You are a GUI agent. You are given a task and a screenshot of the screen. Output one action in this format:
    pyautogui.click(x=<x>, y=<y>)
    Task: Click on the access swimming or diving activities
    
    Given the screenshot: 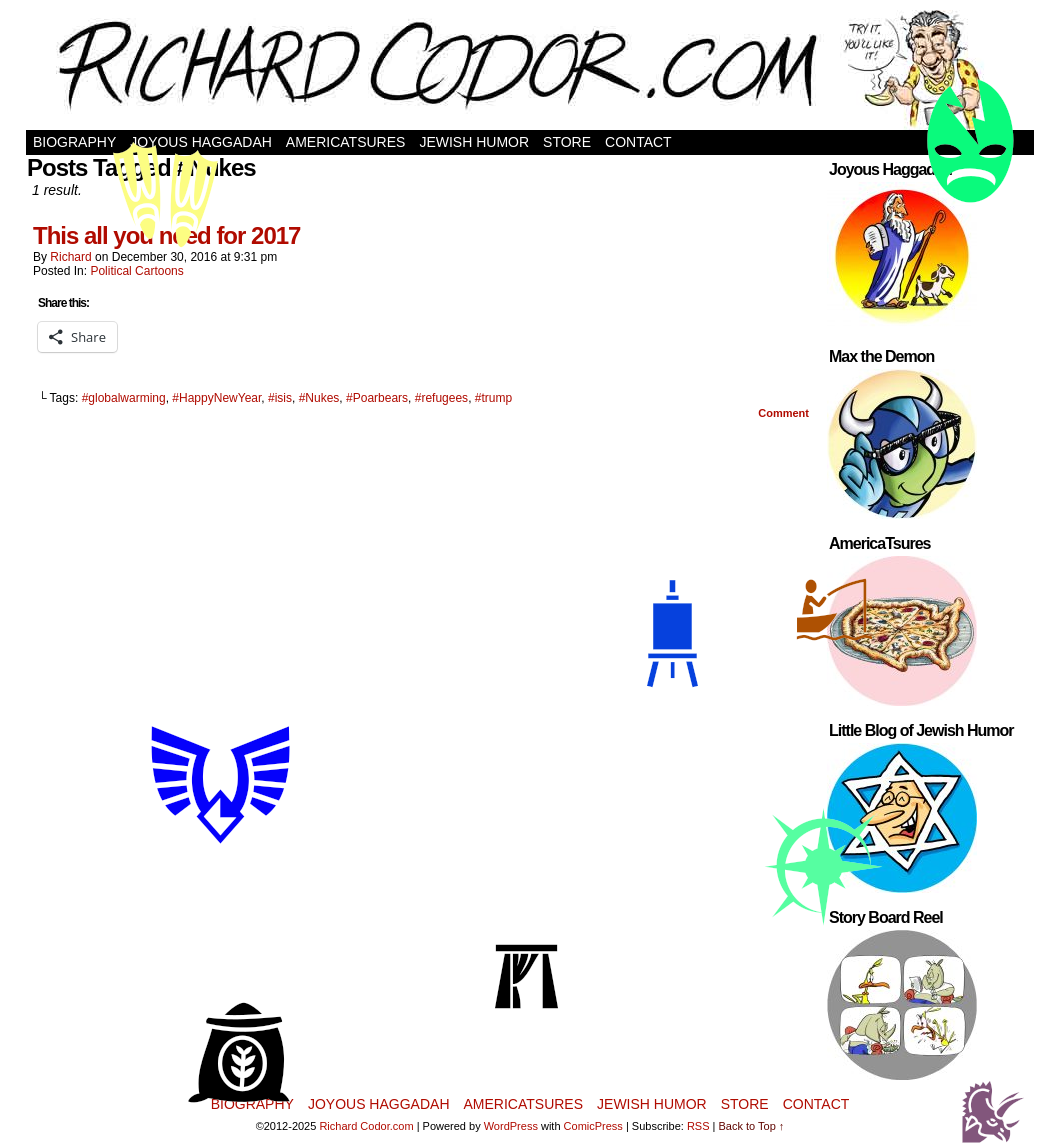 What is the action you would take?
    pyautogui.click(x=165, y=194)
    